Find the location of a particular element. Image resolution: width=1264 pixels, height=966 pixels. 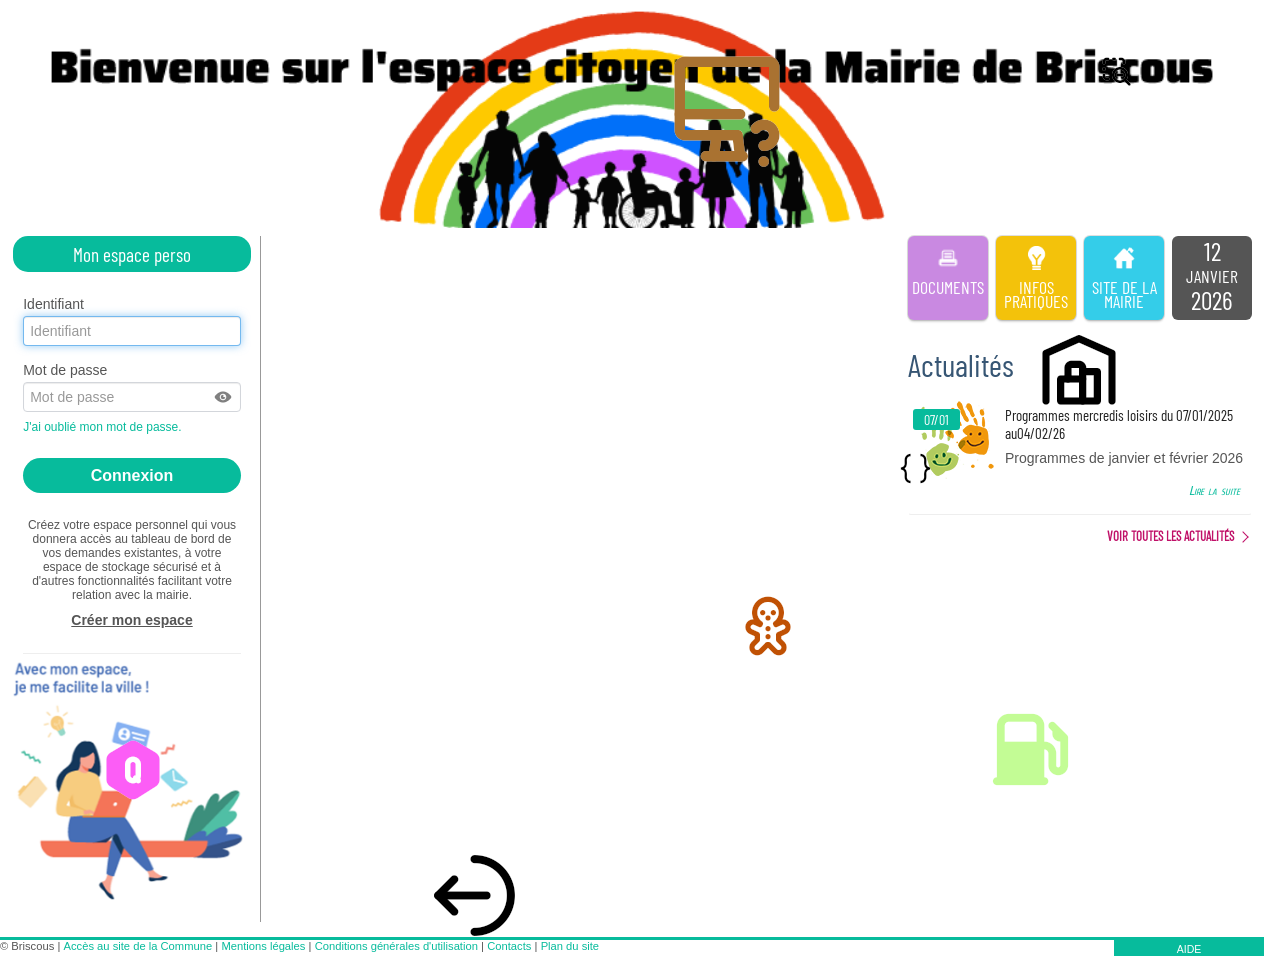

exit or leave current screen is located at coordinates (474, 895).